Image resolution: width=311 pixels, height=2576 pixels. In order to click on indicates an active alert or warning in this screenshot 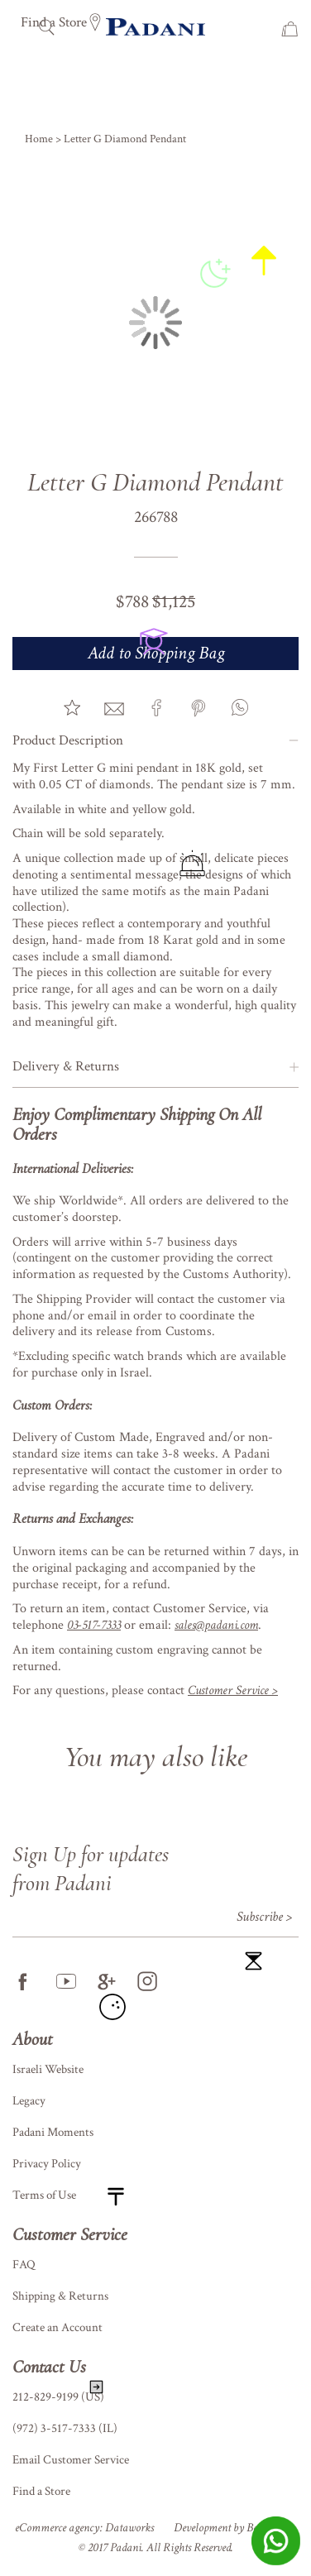, I will do `click(192, 865)`.